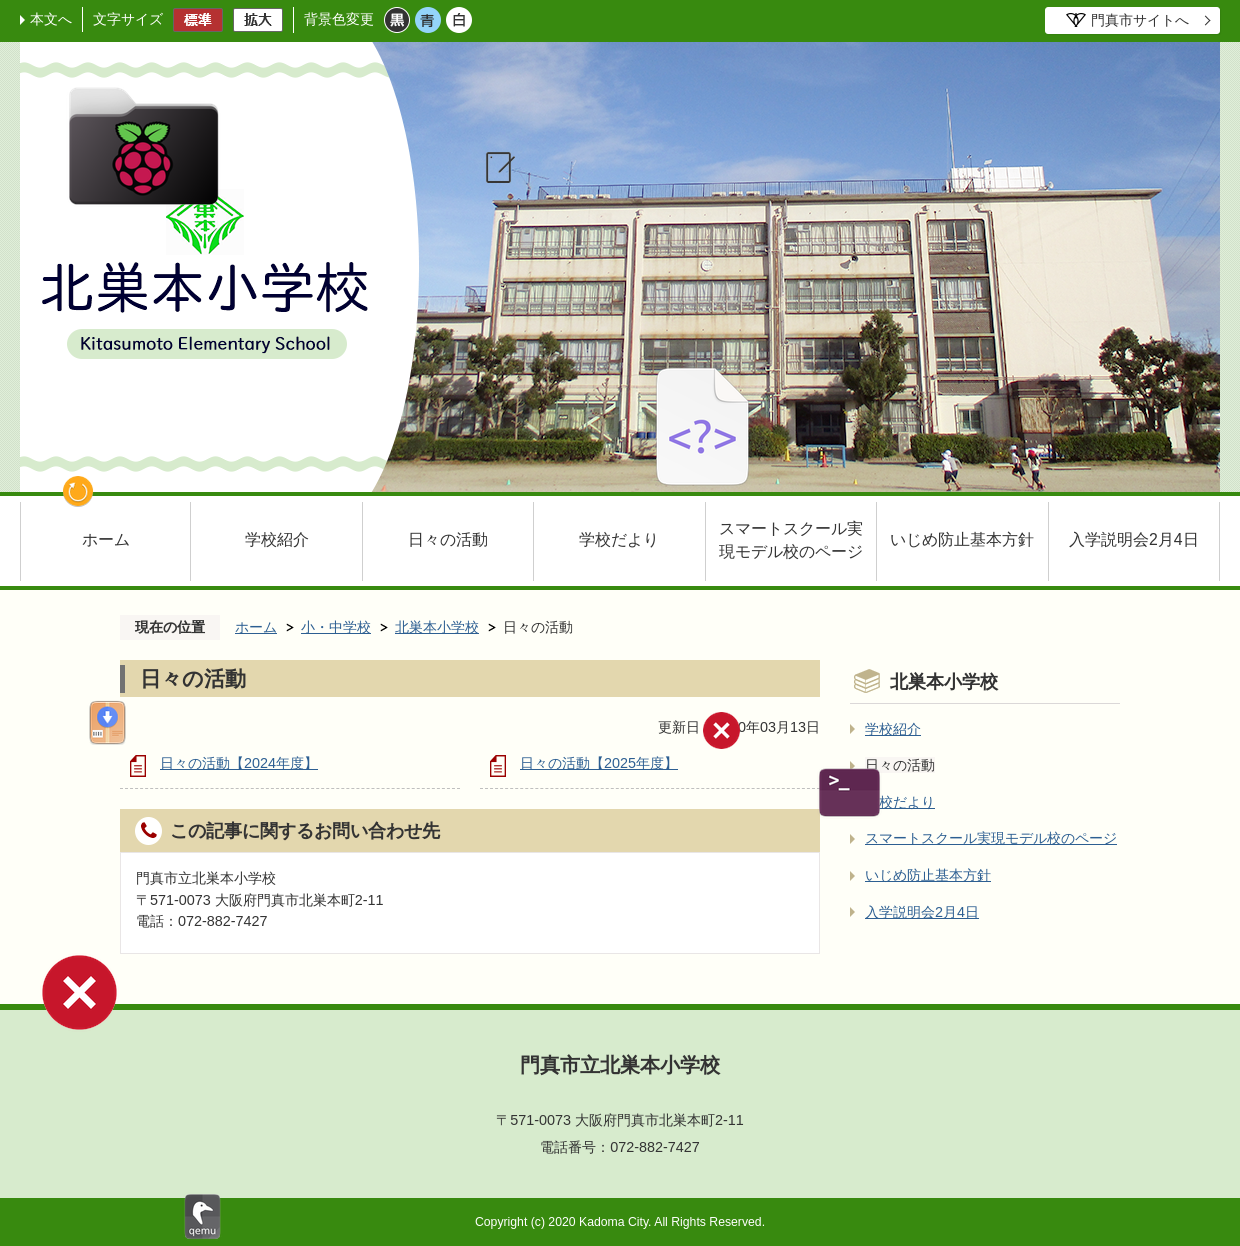  Describe the element at coordinates (78, 491) in the screenshot. I see `restart the system` at that location.